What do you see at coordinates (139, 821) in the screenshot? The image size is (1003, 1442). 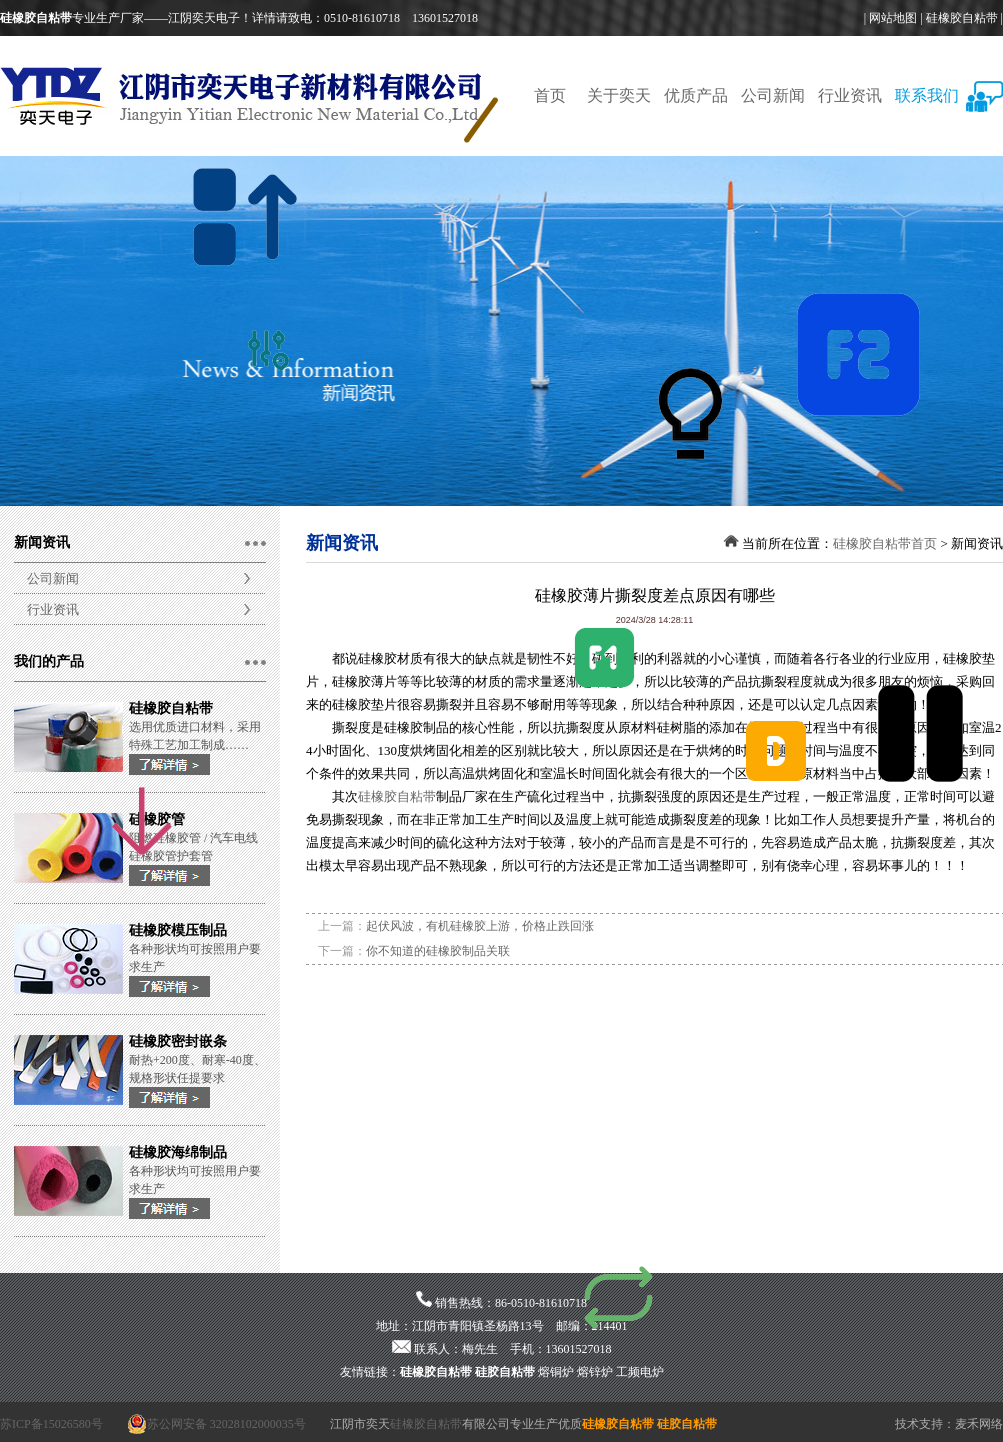 I see `scroll down or view more content below` at bounding box center [139, 821].